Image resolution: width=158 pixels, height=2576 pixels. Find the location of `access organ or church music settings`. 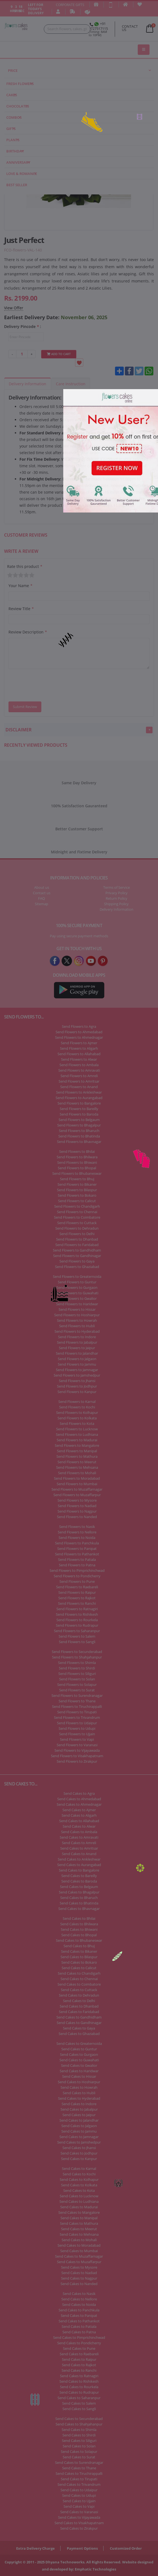

access organ or church music settings is located at coordinates (118, 2183).